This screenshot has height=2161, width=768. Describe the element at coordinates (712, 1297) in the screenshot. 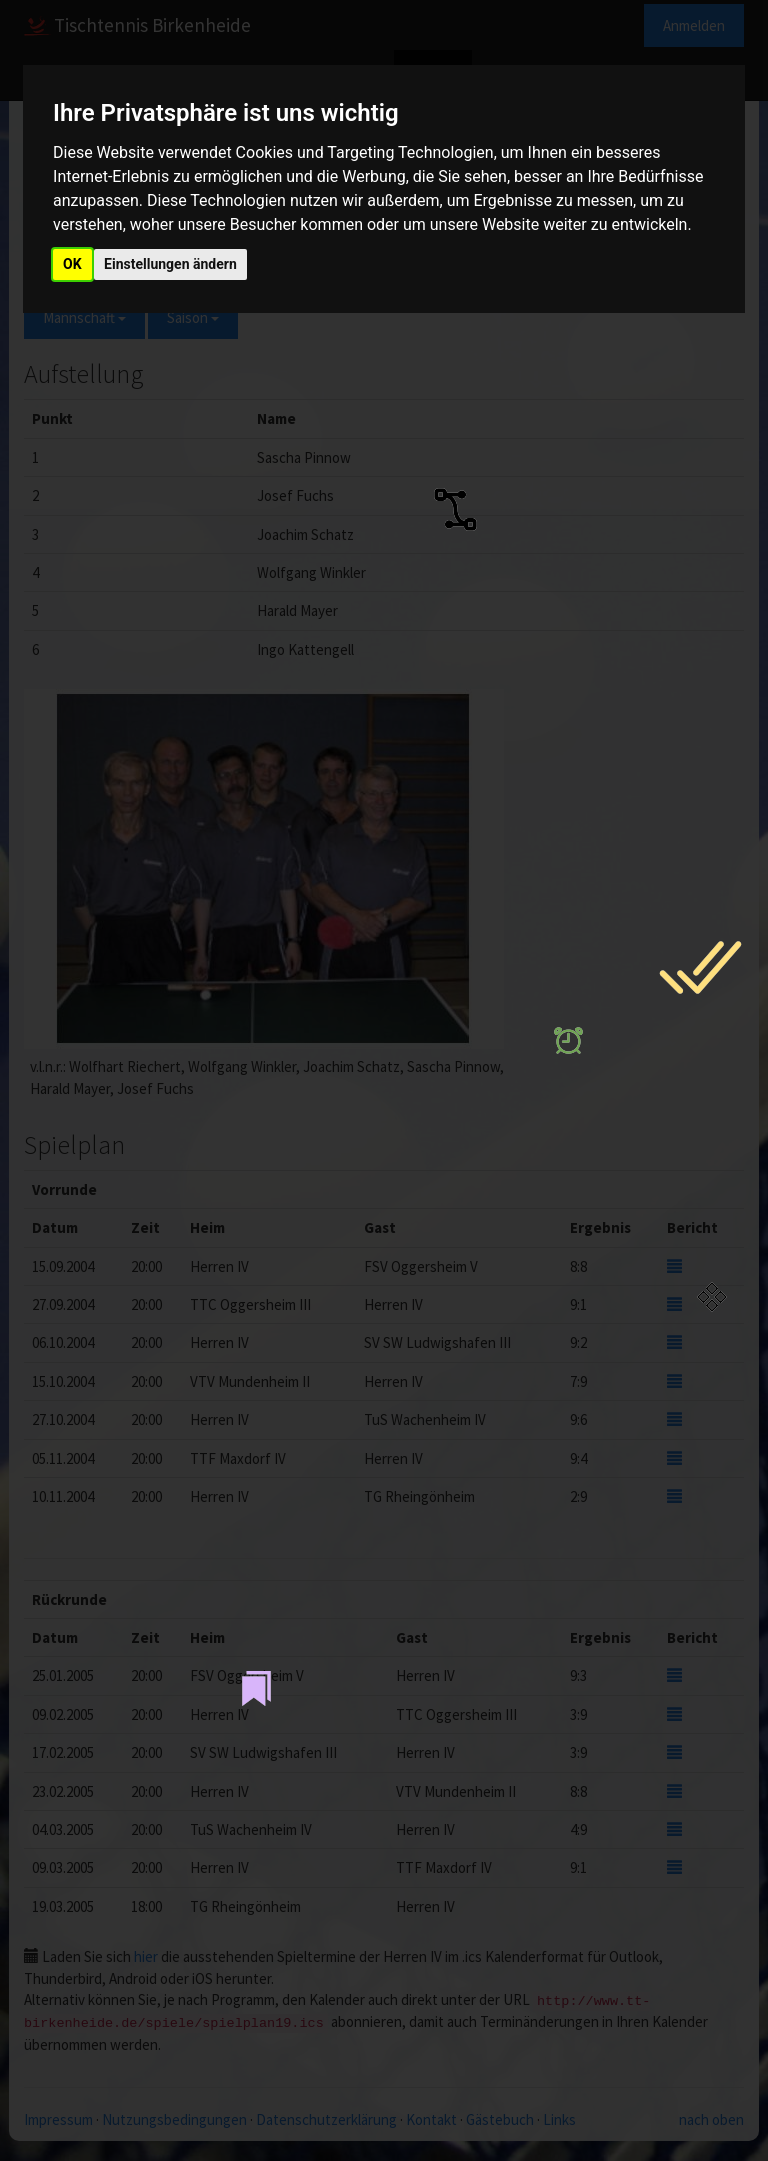

I see `access quick actions or app grid` at that location.